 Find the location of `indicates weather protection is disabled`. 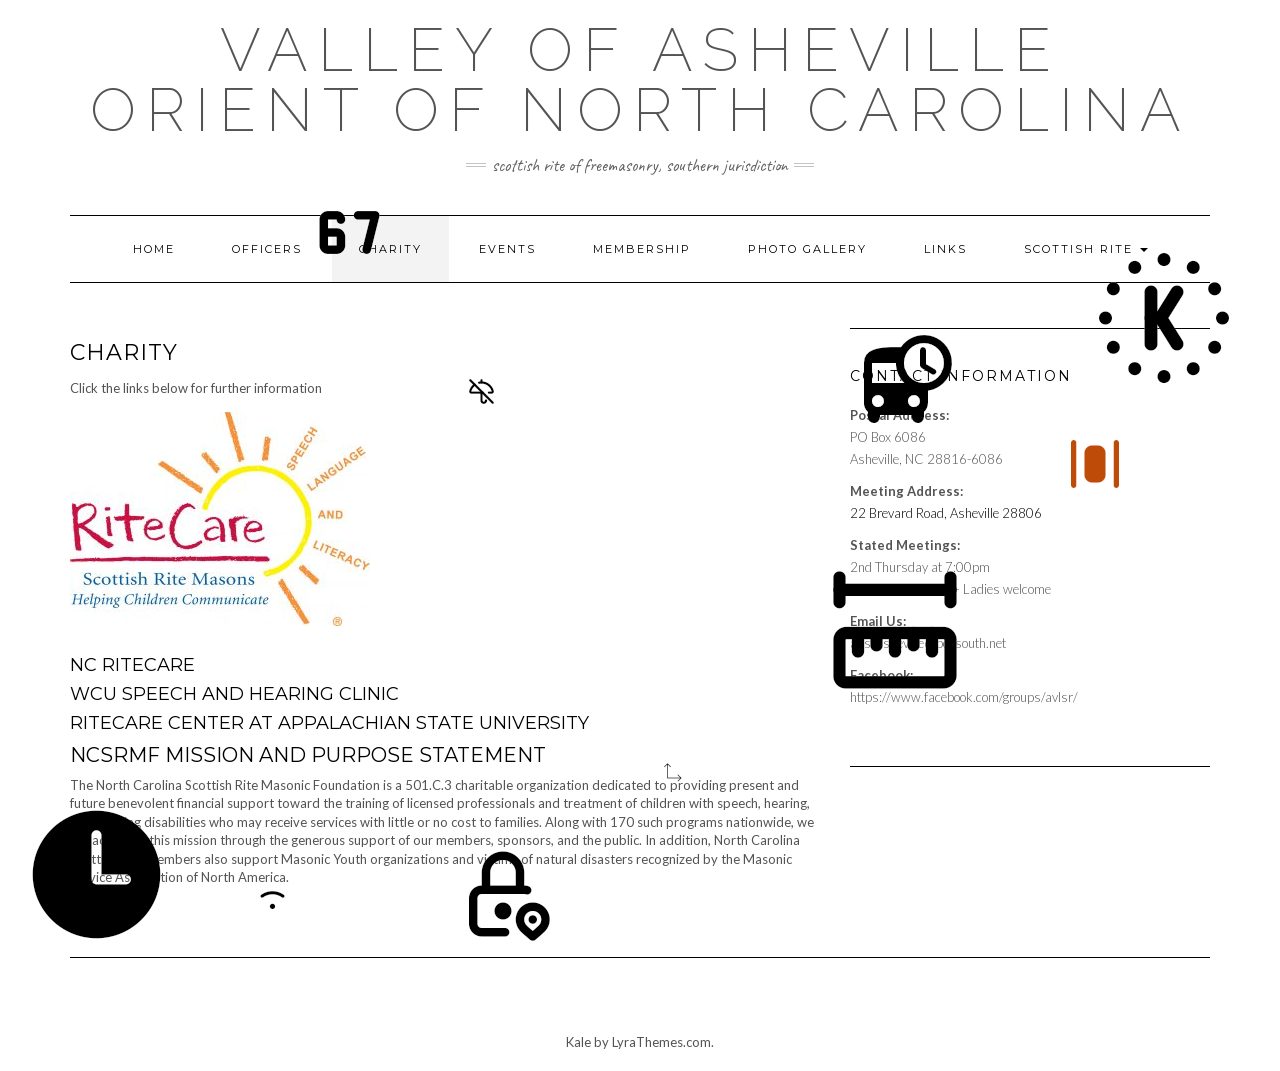

indicates weather protection is disabled is located at coordinates (481, 391).